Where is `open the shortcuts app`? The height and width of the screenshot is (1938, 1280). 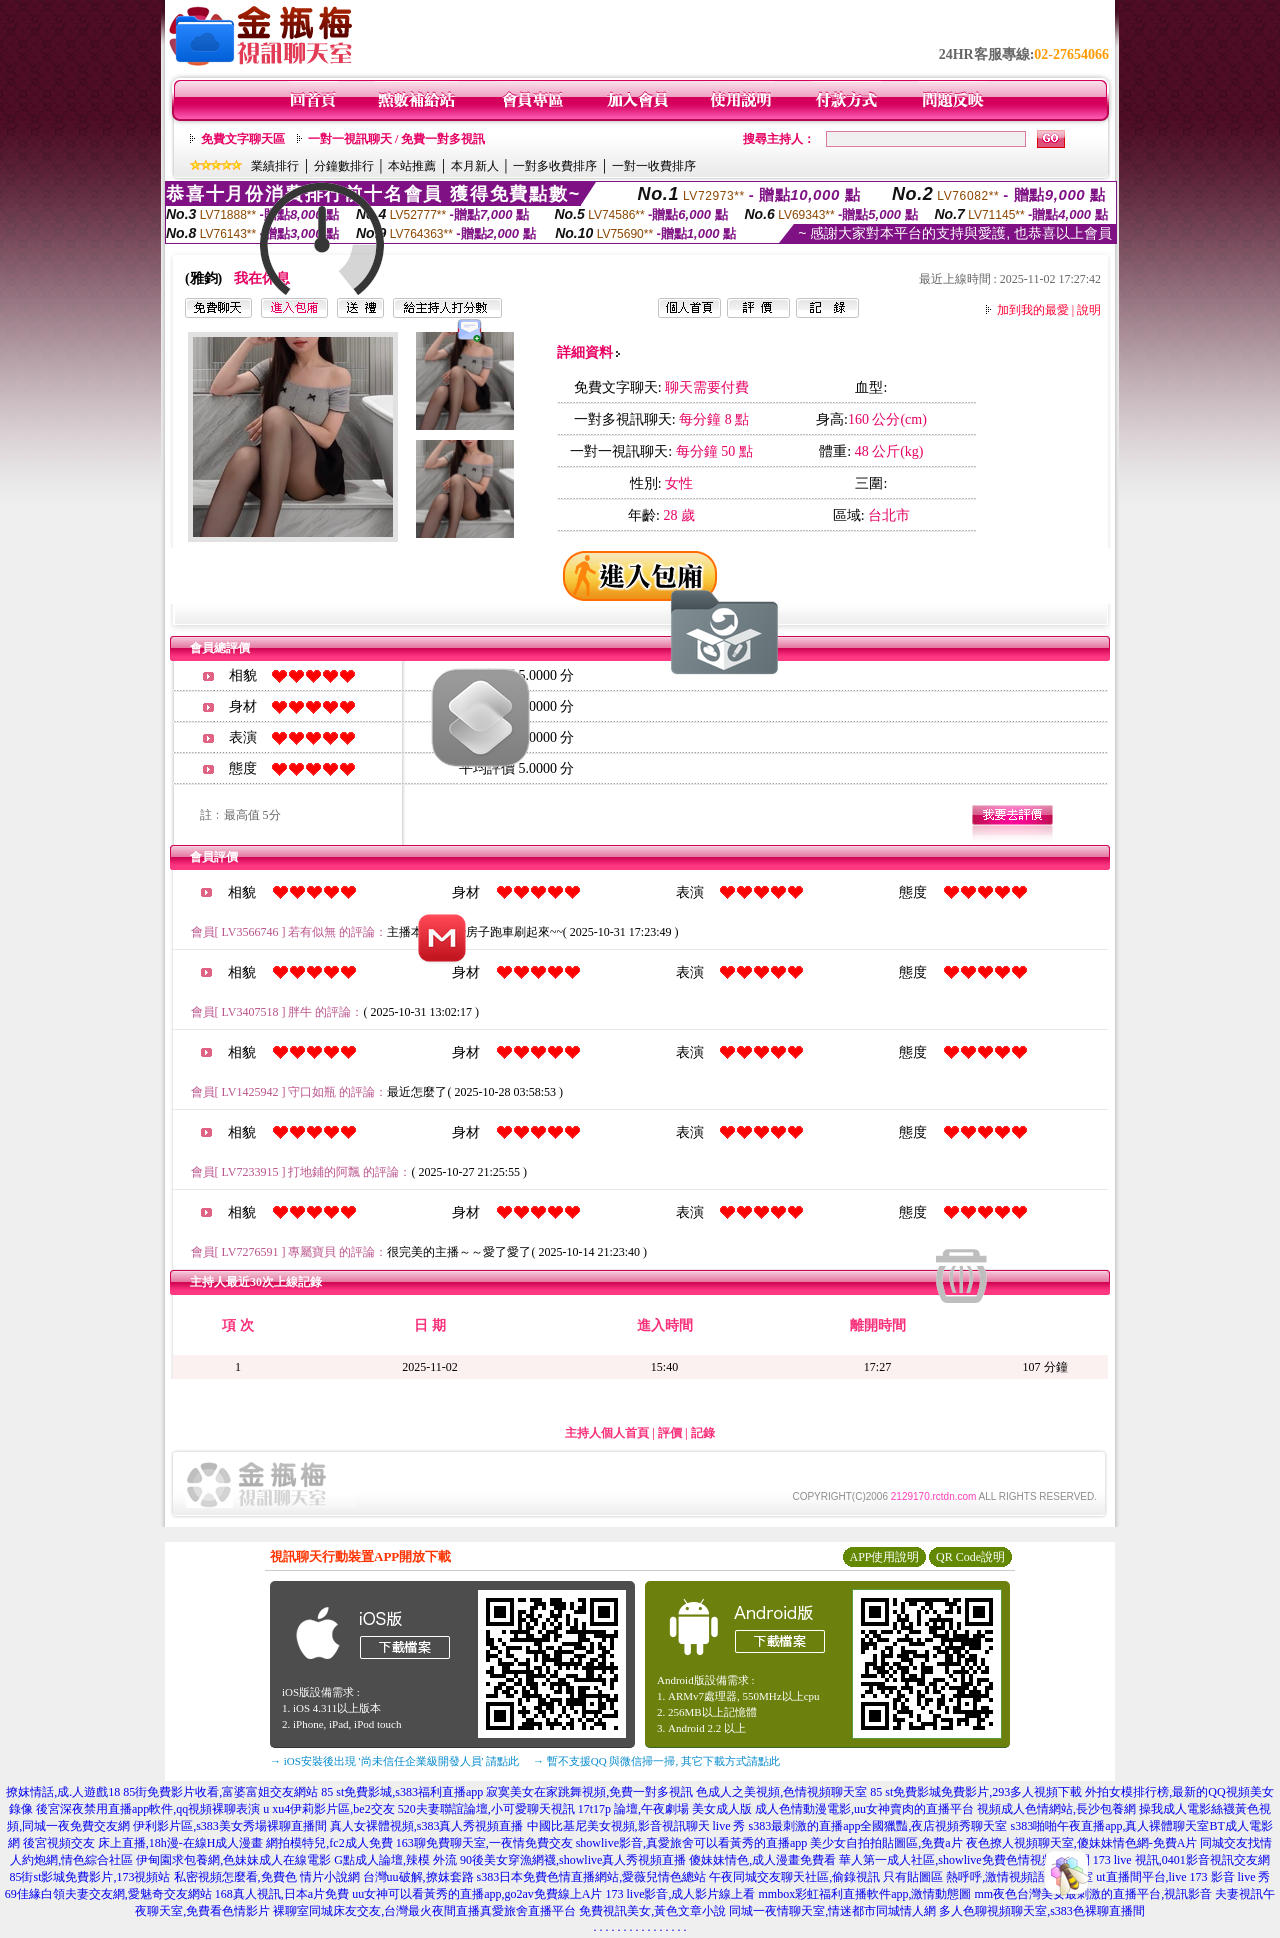 open the shortcuts app is located at coordinates (480, 717).